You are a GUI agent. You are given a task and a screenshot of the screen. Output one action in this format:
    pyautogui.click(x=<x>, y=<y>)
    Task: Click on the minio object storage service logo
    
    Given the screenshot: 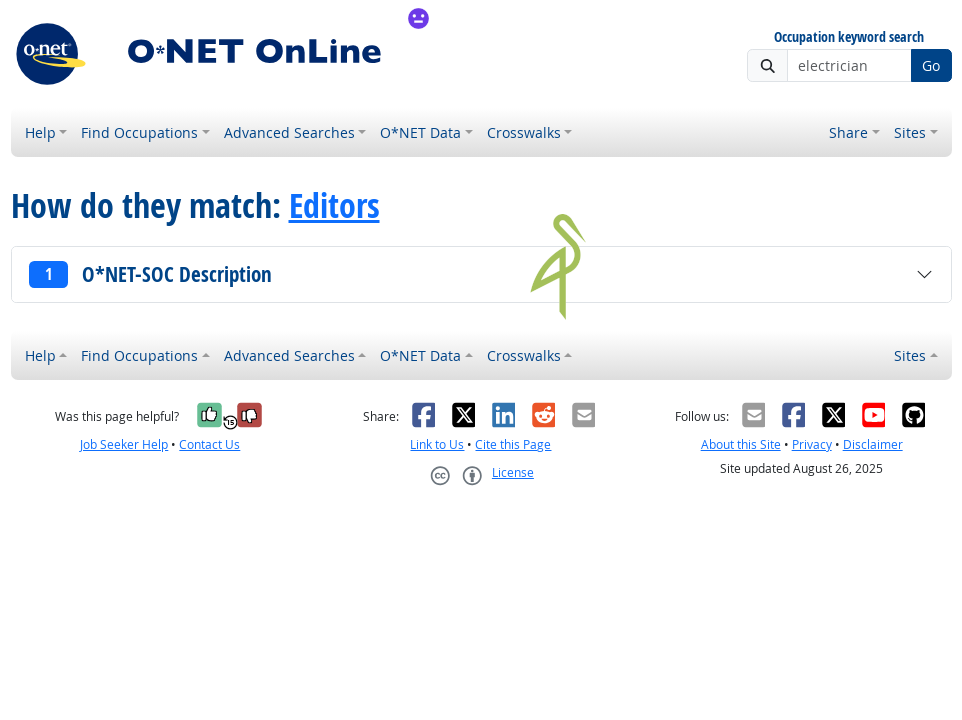 What is the action you would take?
    pyautogui.click(x=558, y=267)
    